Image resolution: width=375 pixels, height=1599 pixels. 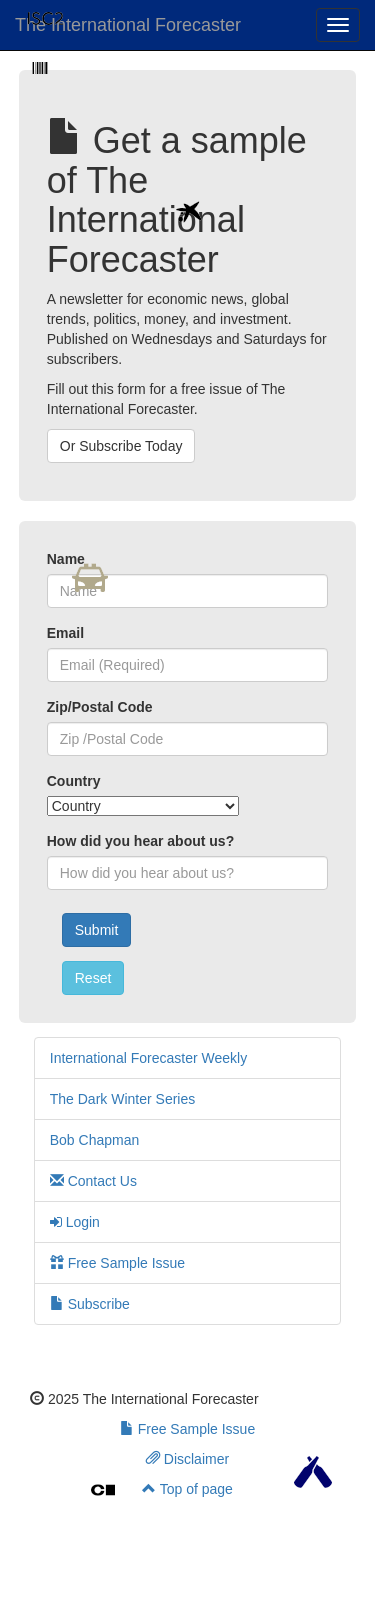 I want to click on ISC² official logo, so click(x=45, y=18).